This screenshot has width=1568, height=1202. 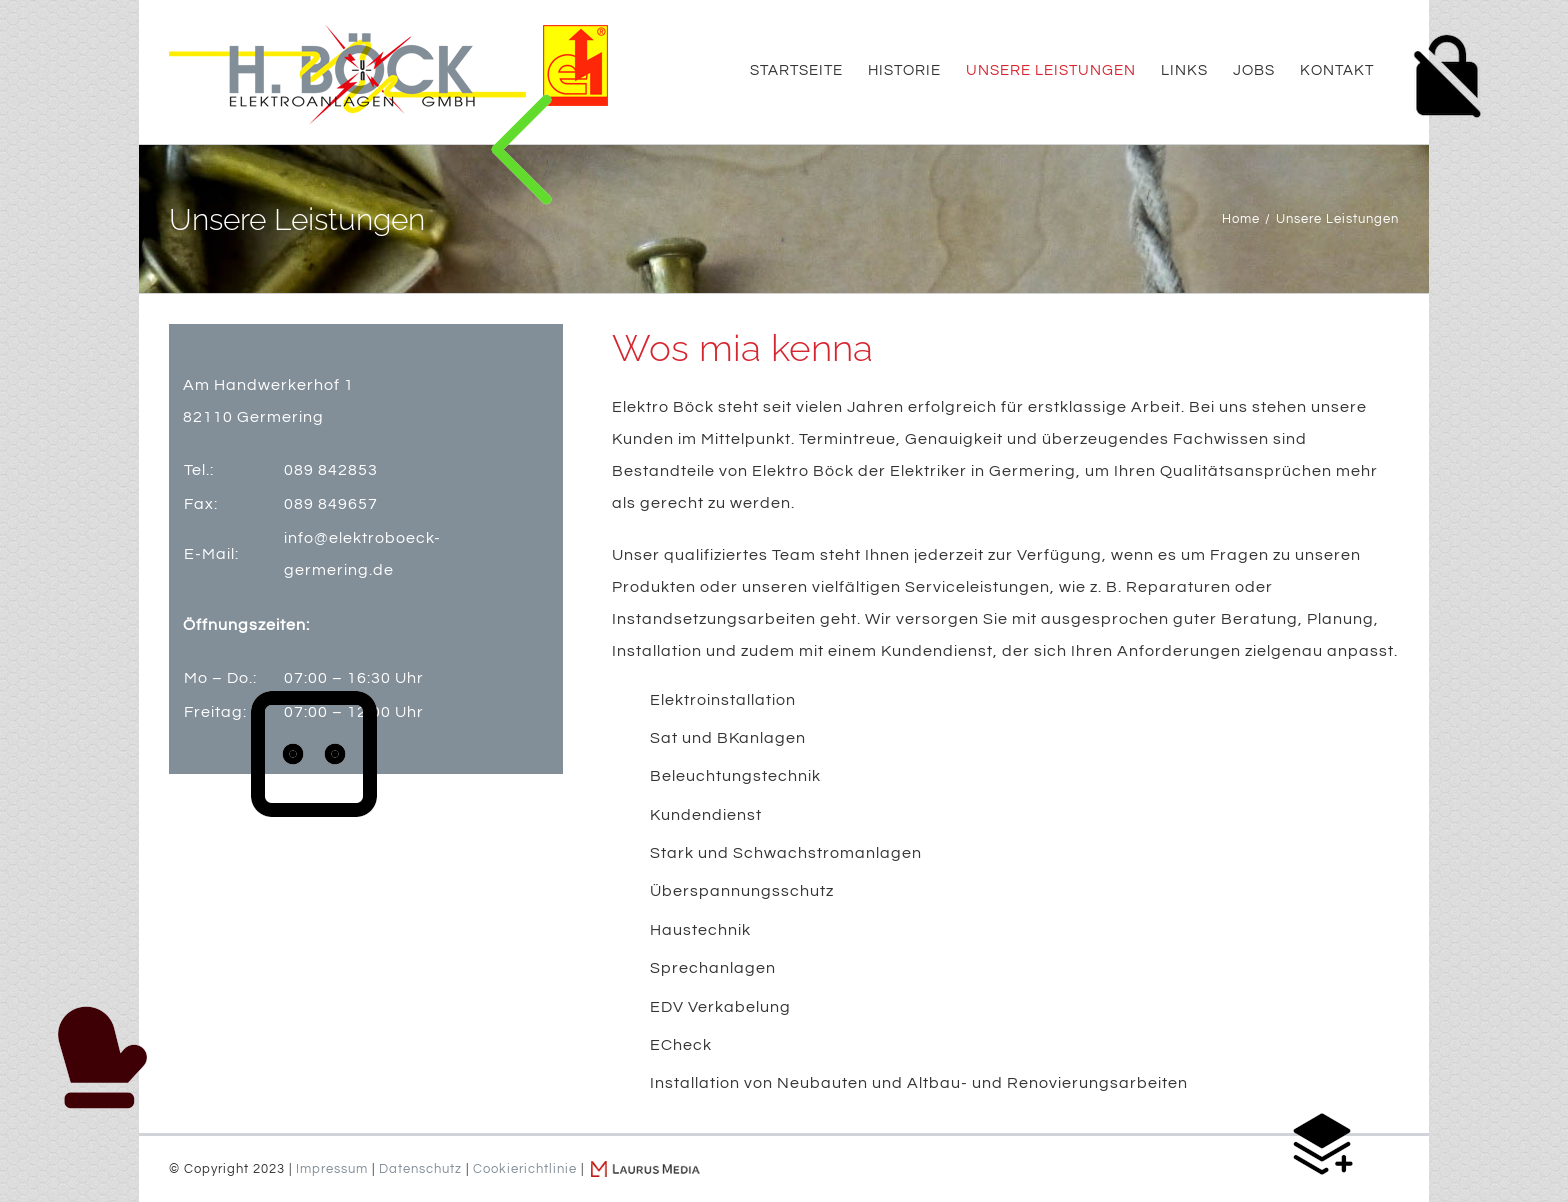 What do you see at coordinates (314, 754) in the screenshot?
I see `electrical outlet or power source indicator` at bounding box center [314, 754].